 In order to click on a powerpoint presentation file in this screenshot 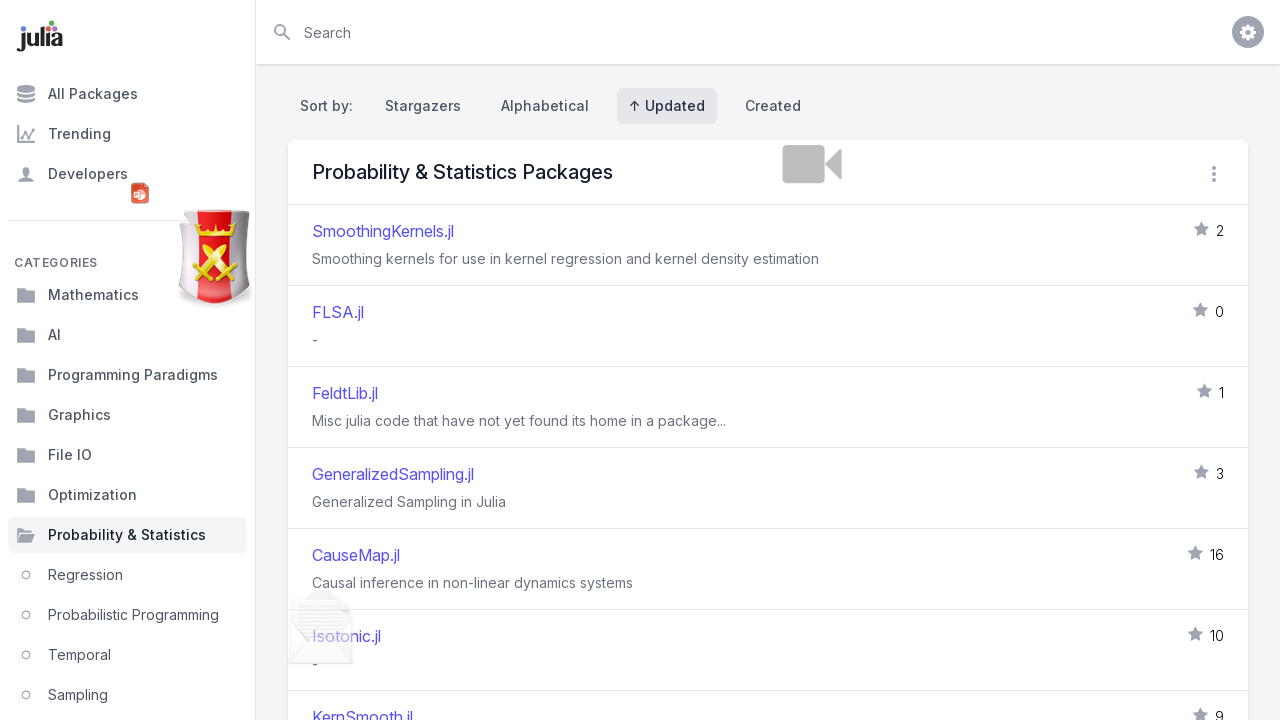, I will do `click(140, 193)`.